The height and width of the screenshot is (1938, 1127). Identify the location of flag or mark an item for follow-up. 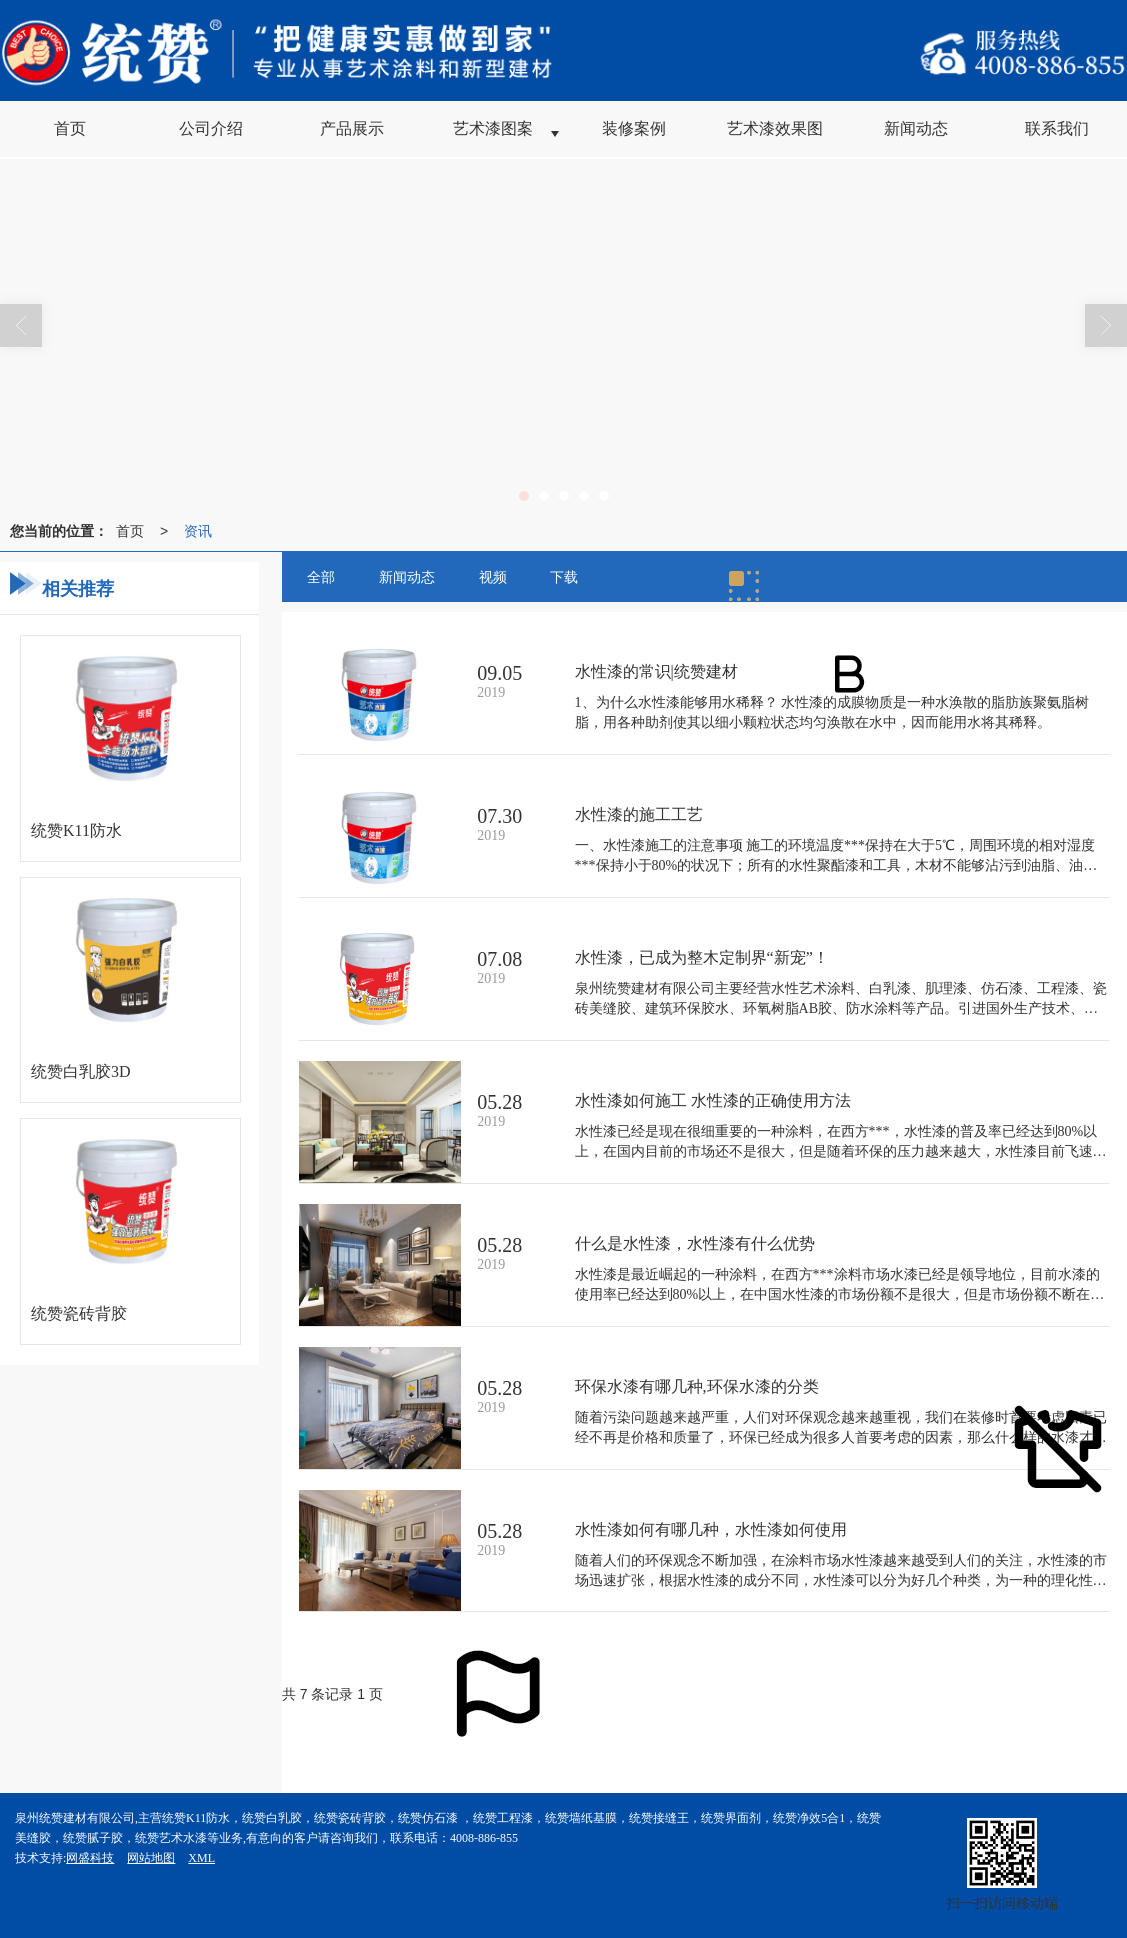
(495, 1692).